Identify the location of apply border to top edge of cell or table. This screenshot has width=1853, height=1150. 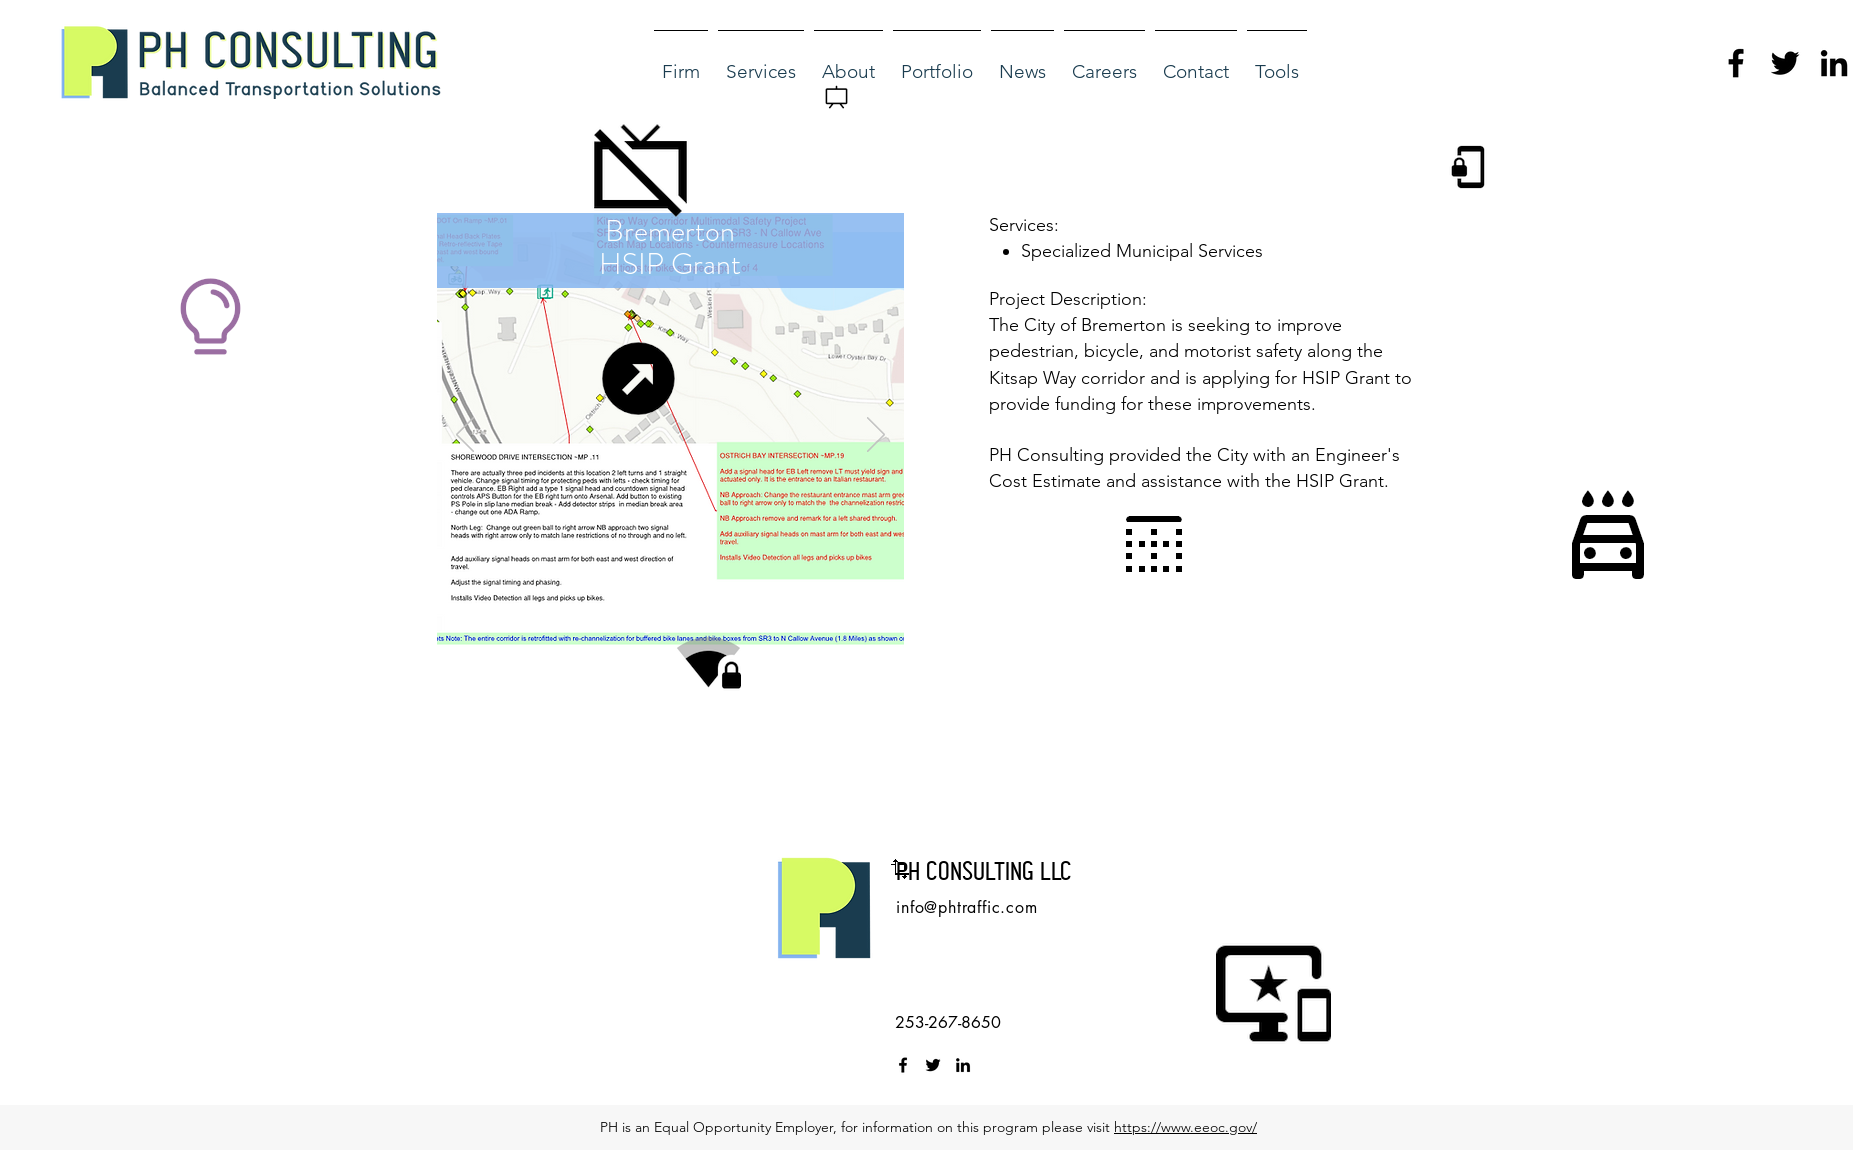
(1154, 544).